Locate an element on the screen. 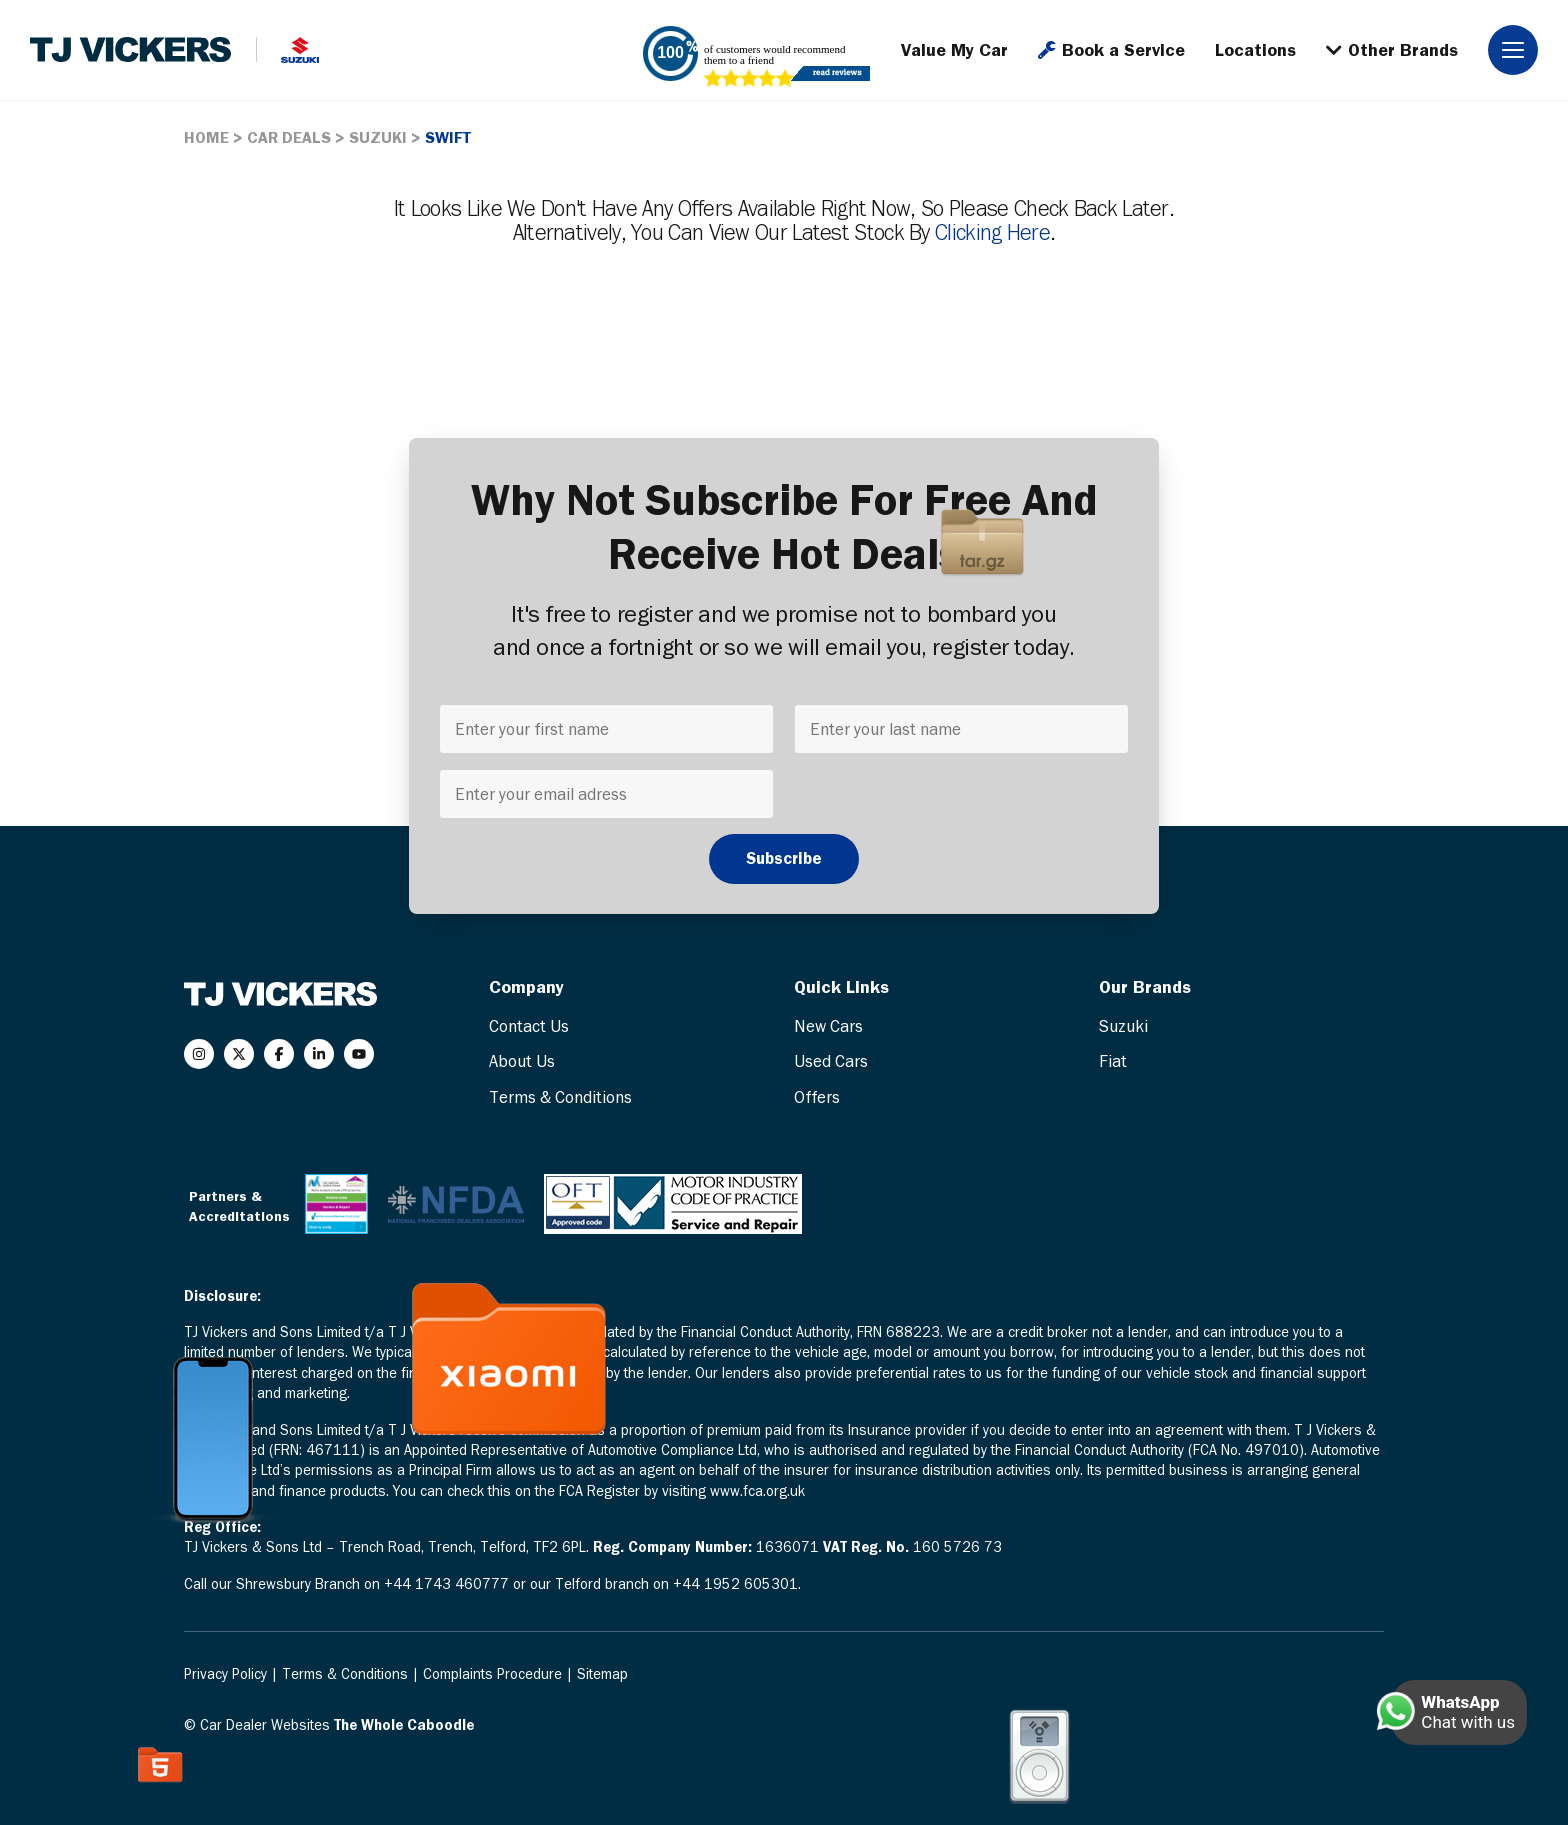 The height and width of the screenshot is (1825, 1568). indicates a connected iPod device is located at coordinates (1039, 1756).